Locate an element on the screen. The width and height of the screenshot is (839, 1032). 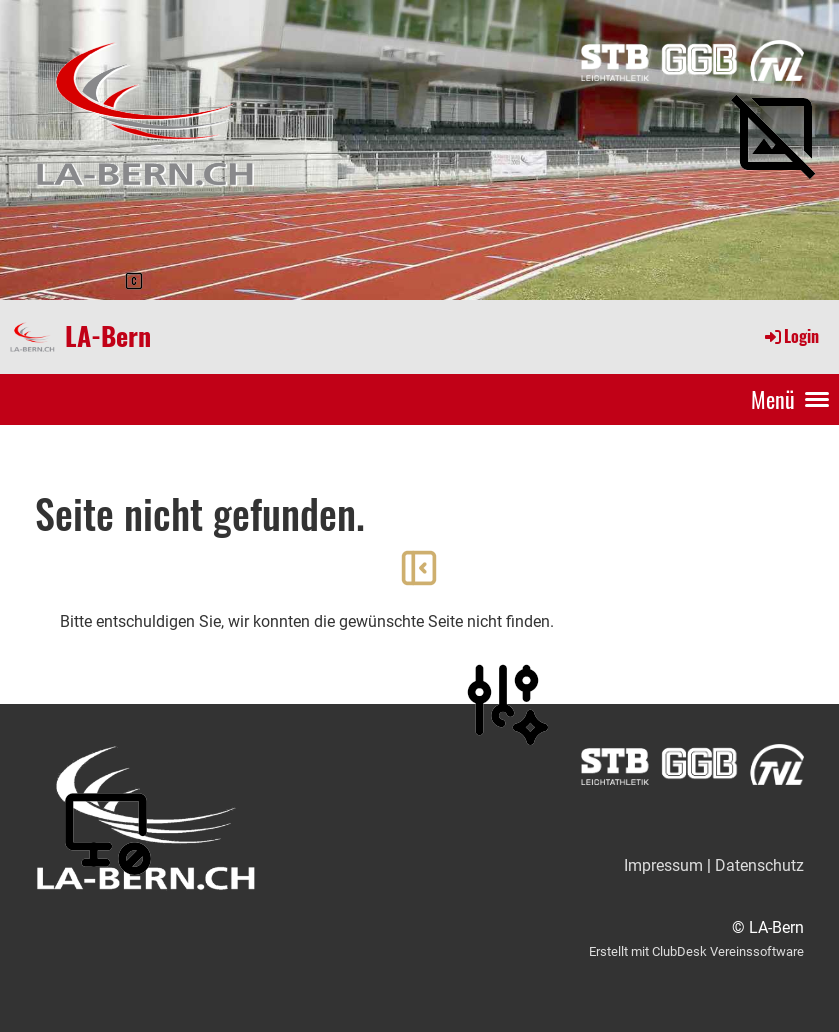
collapse the left sidebar is located at coordinates (419, 568).